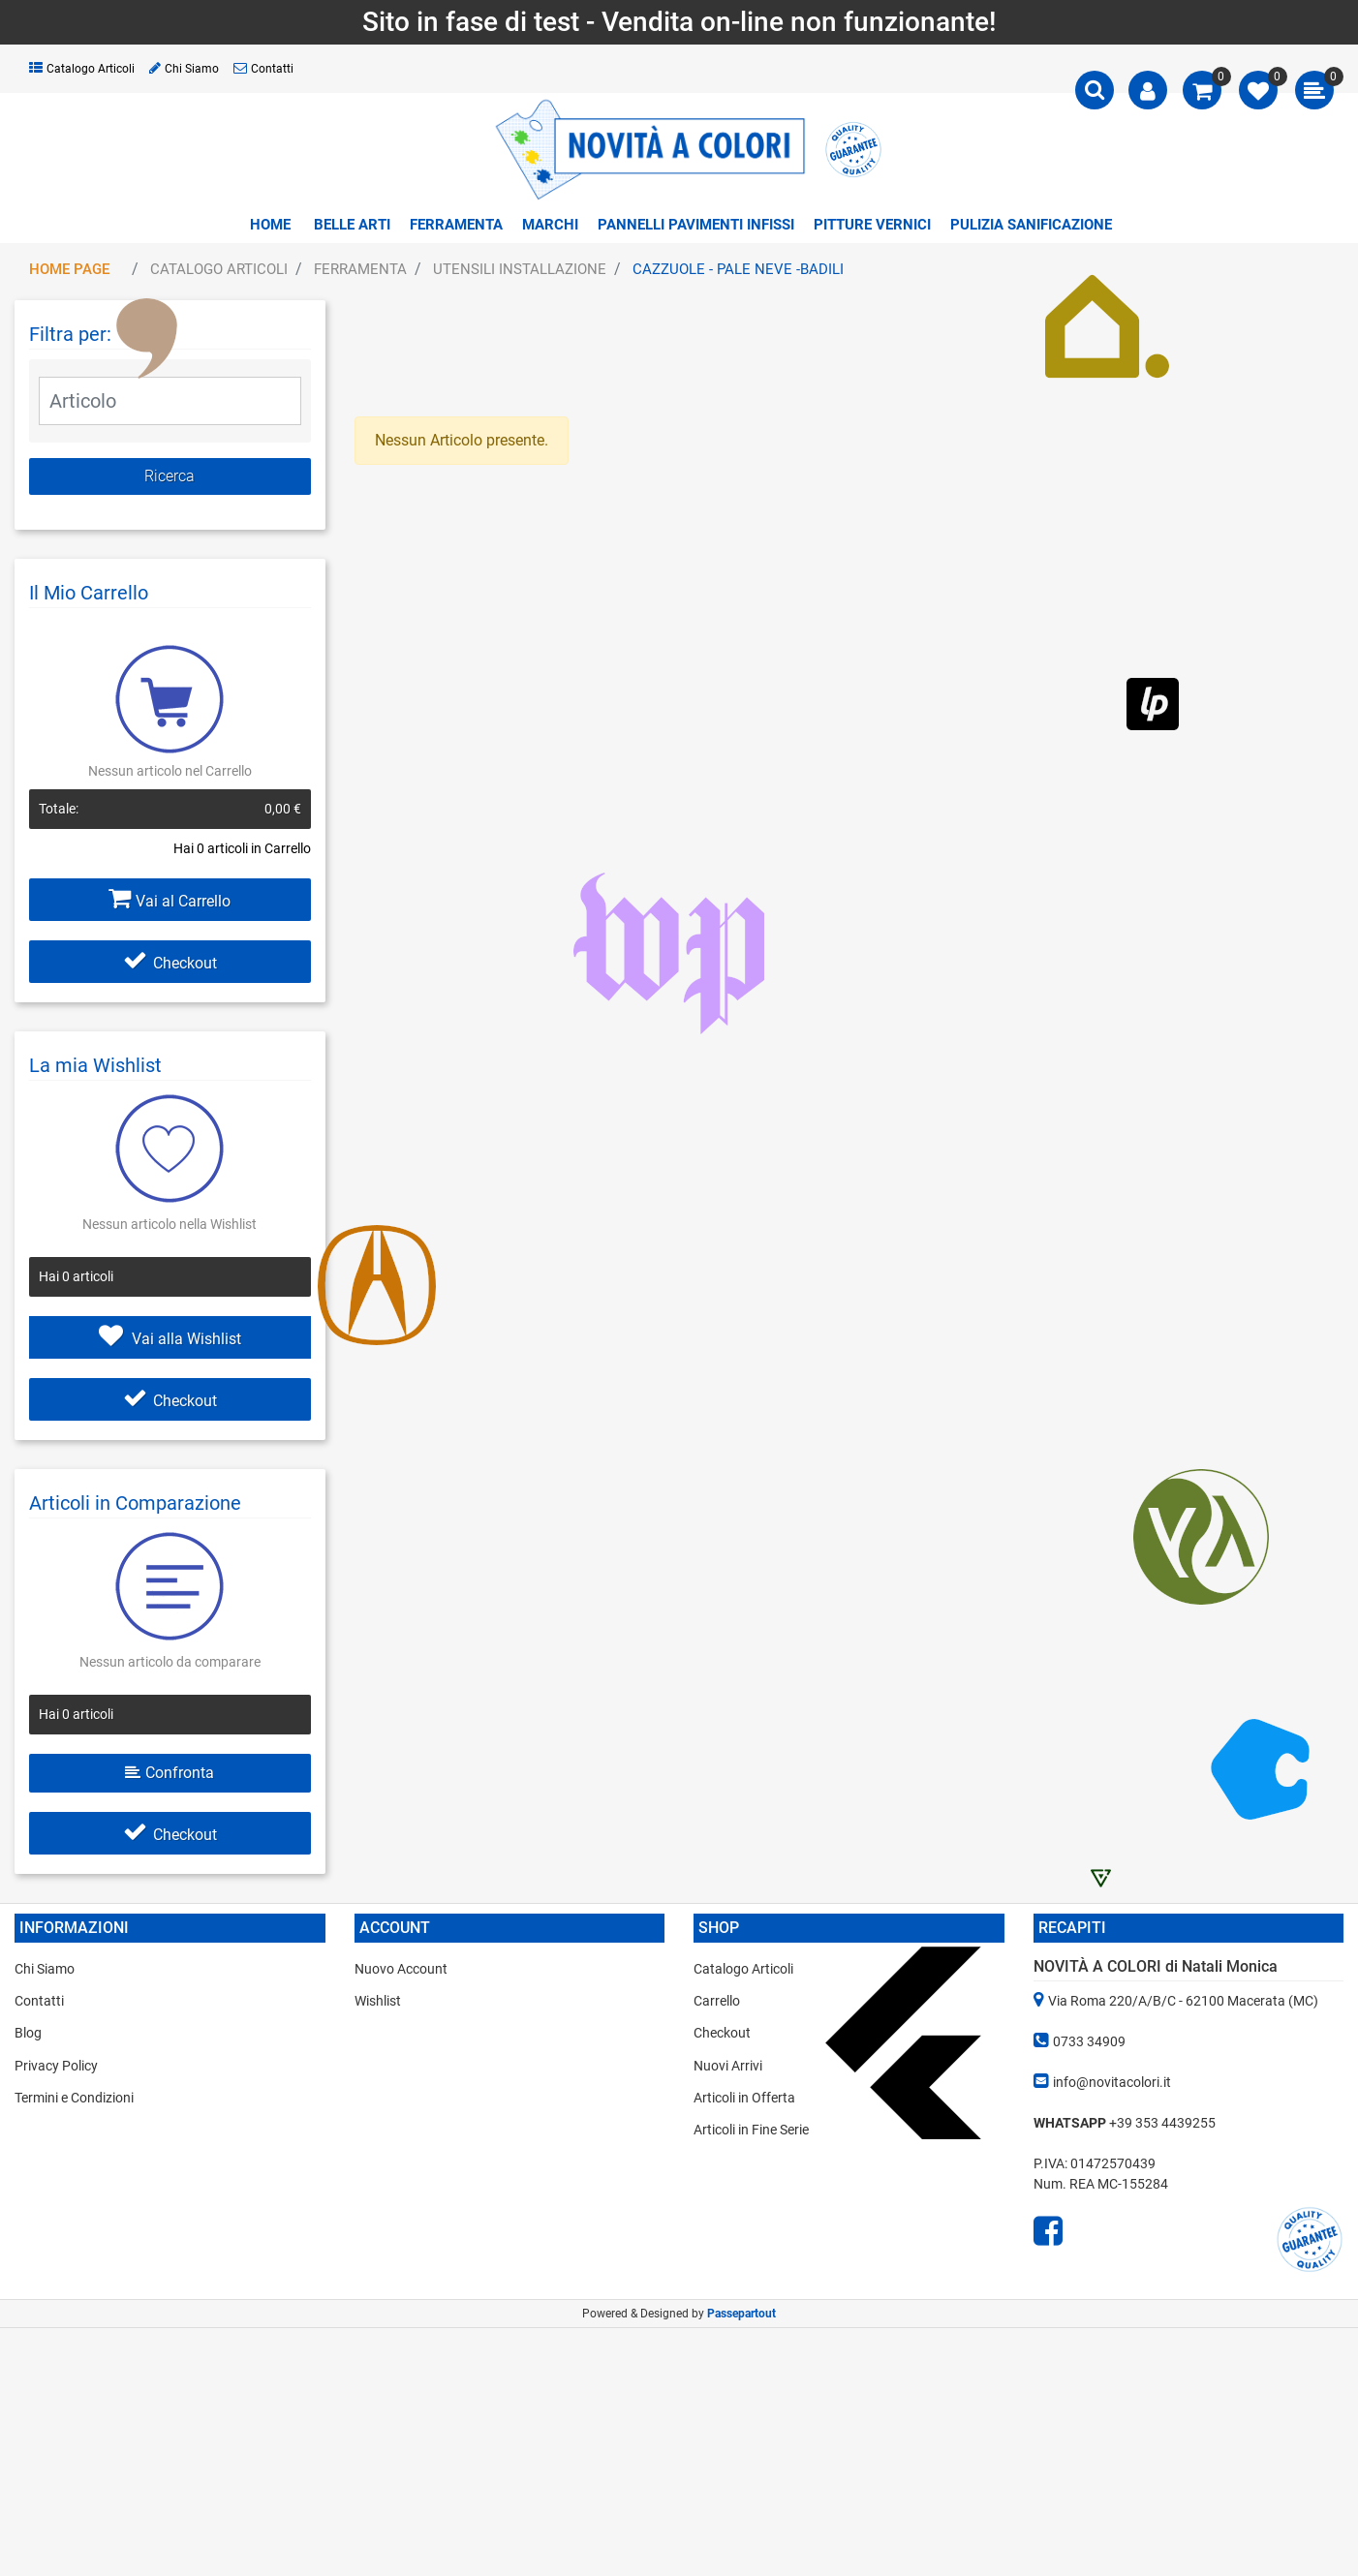  Describe the element at coordinates (1201, 1537) in the screenshot. I see `indicates a project built with common lisp` at that location.